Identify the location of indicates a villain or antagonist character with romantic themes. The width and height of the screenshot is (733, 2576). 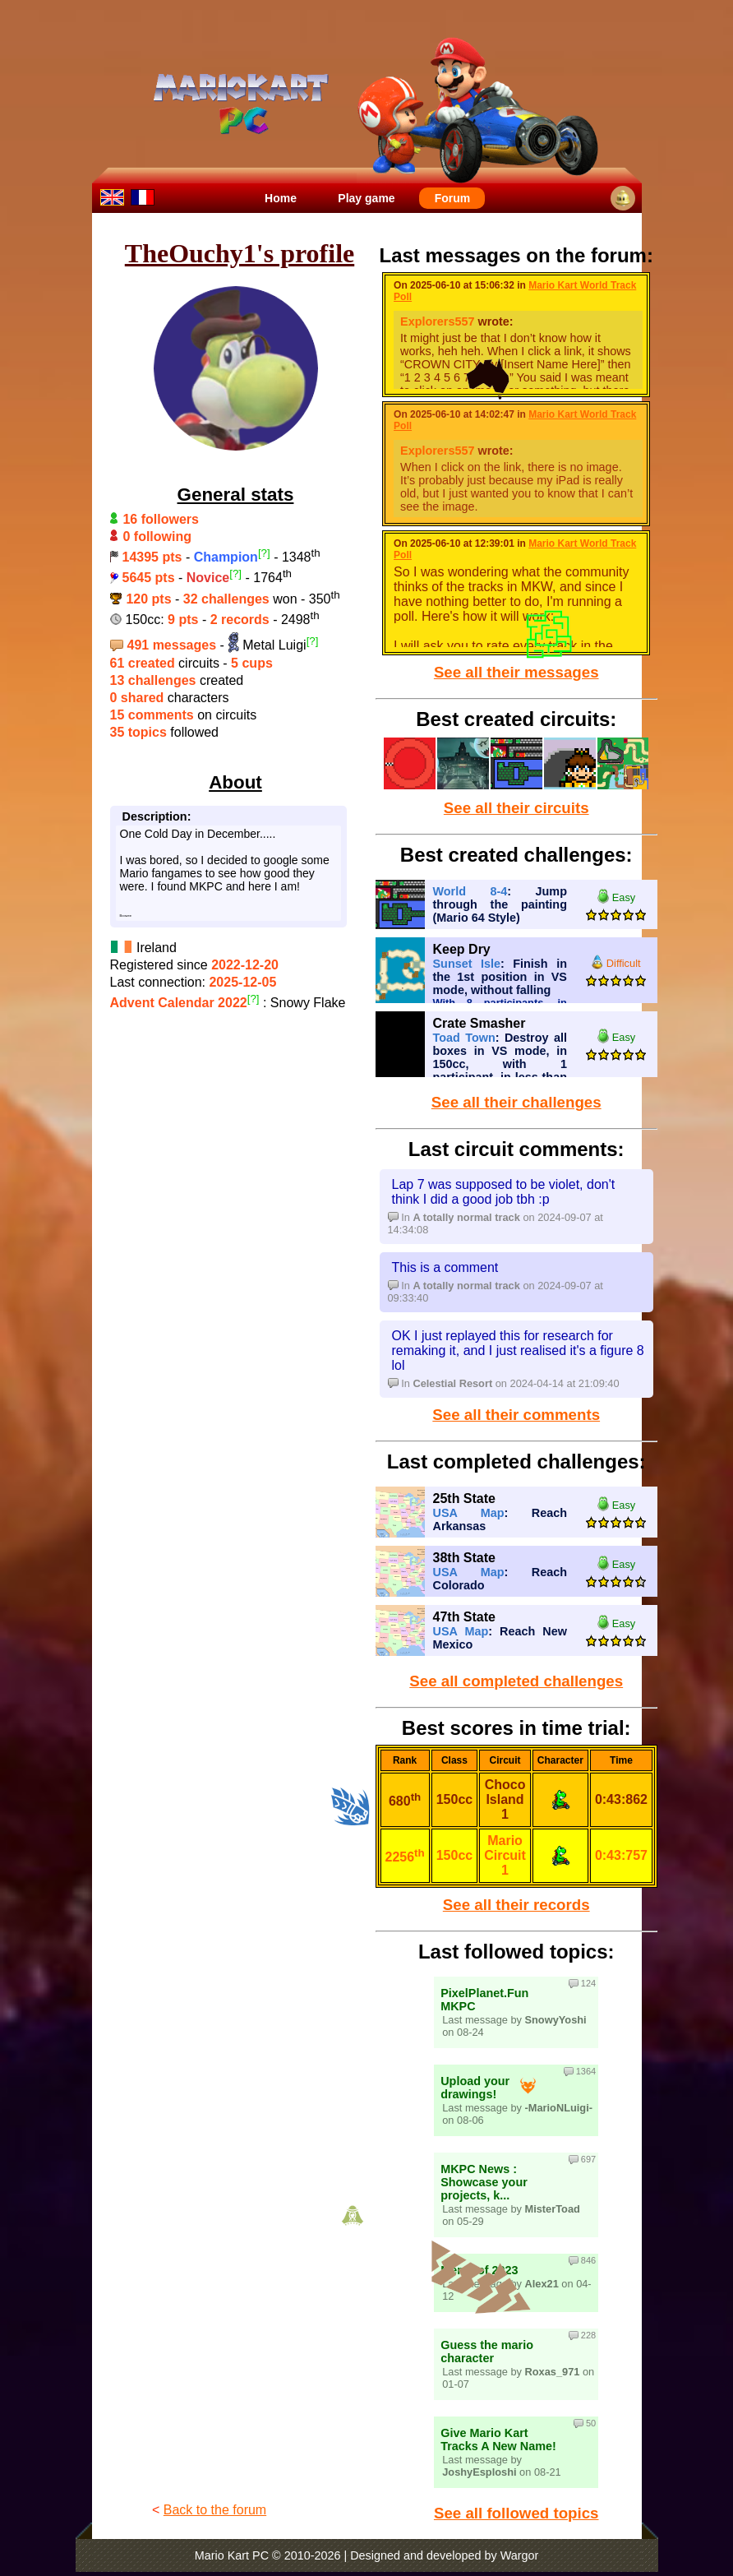
(528, 2085).